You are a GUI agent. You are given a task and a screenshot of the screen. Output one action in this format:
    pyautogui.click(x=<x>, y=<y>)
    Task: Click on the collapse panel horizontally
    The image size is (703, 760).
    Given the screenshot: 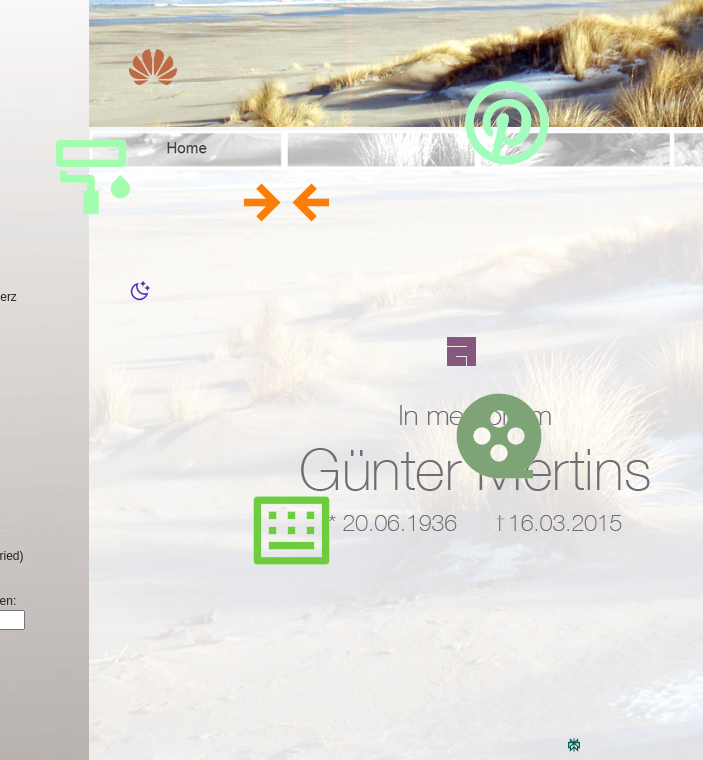 What is the action you would take?
    pyautogui.click(x=286, y=202)
    